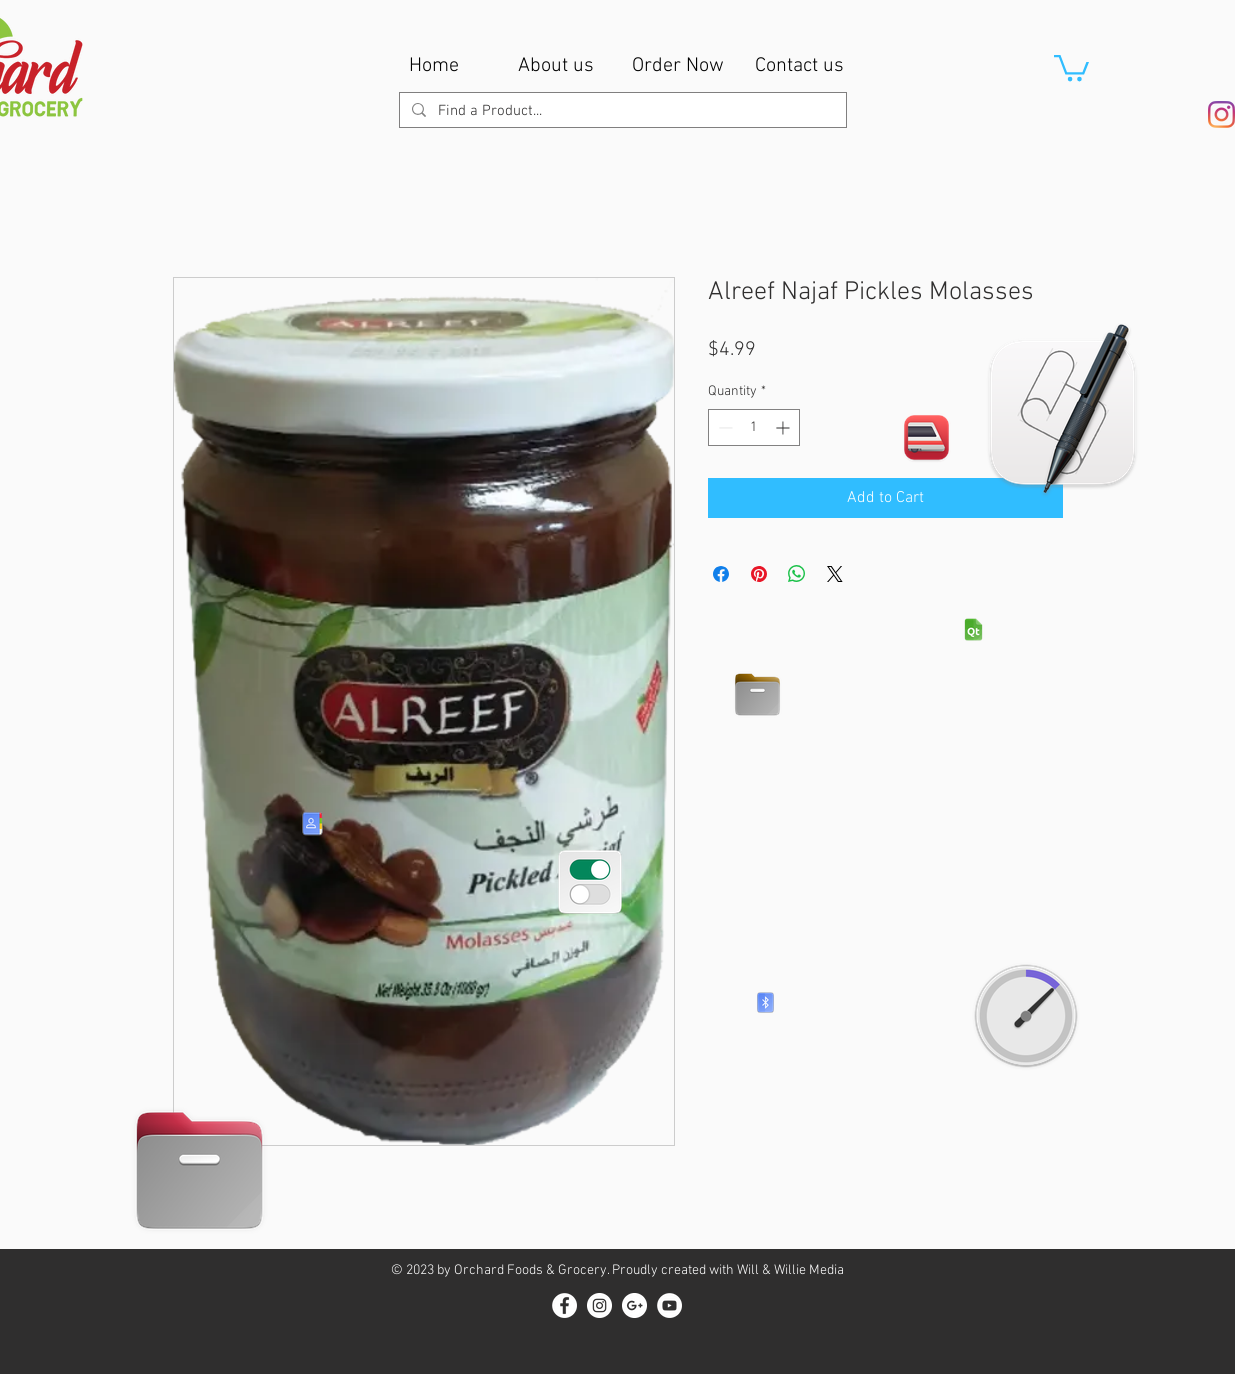 This screenshot has height=1374, width=1235. I want to click on a QML source code file, so click(973, 629).